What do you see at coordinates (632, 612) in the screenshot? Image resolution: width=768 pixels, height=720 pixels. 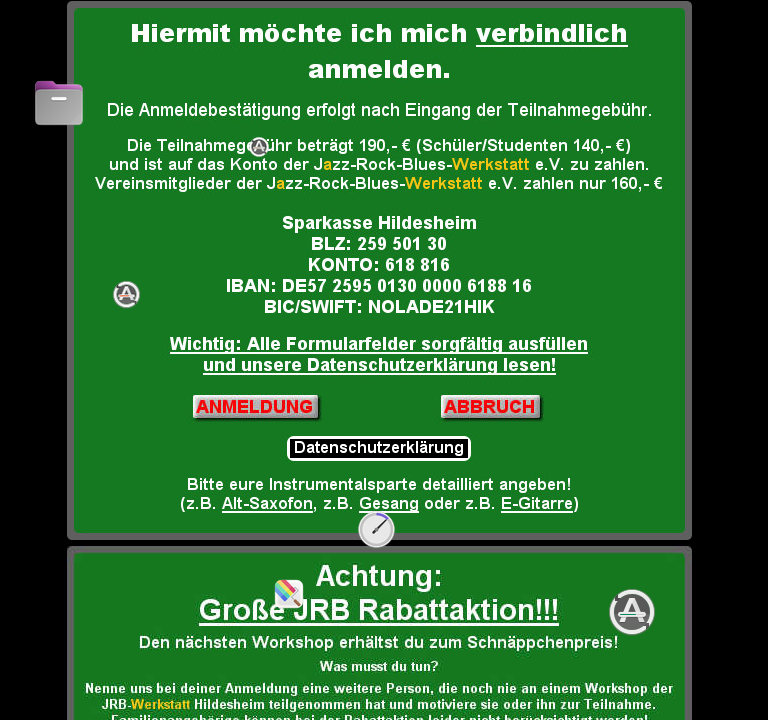 I see `check for available software updates` at bounding box center [632, 612].